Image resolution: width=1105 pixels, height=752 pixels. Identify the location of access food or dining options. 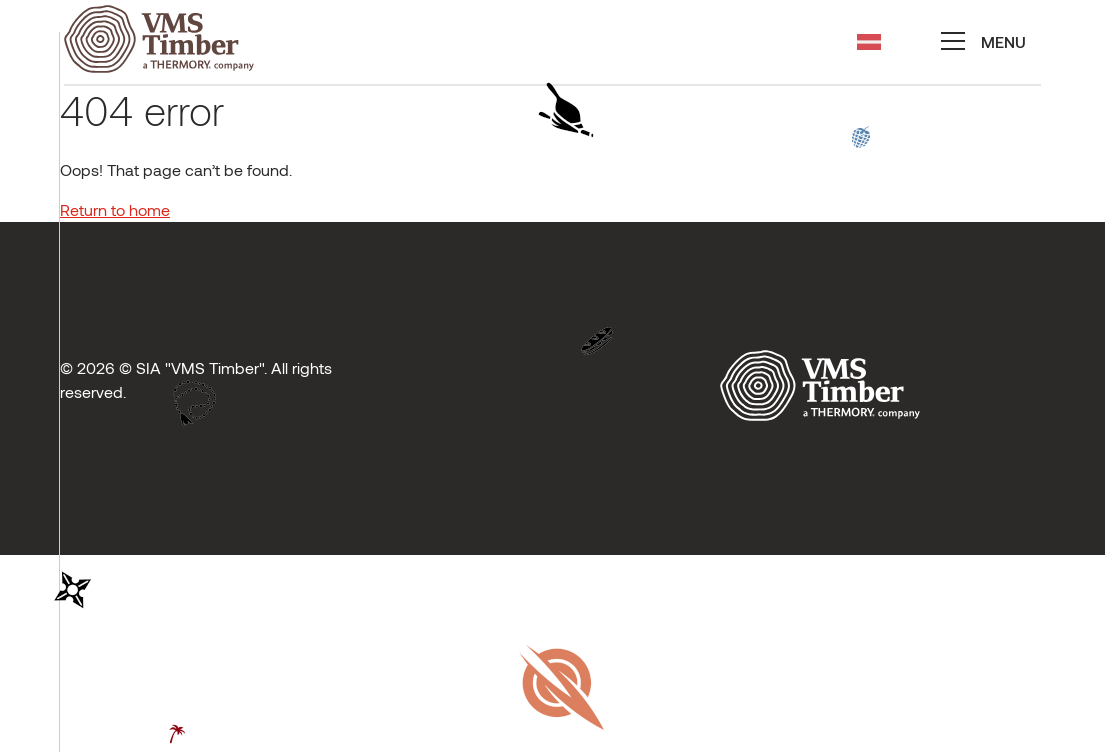
(597, 341).